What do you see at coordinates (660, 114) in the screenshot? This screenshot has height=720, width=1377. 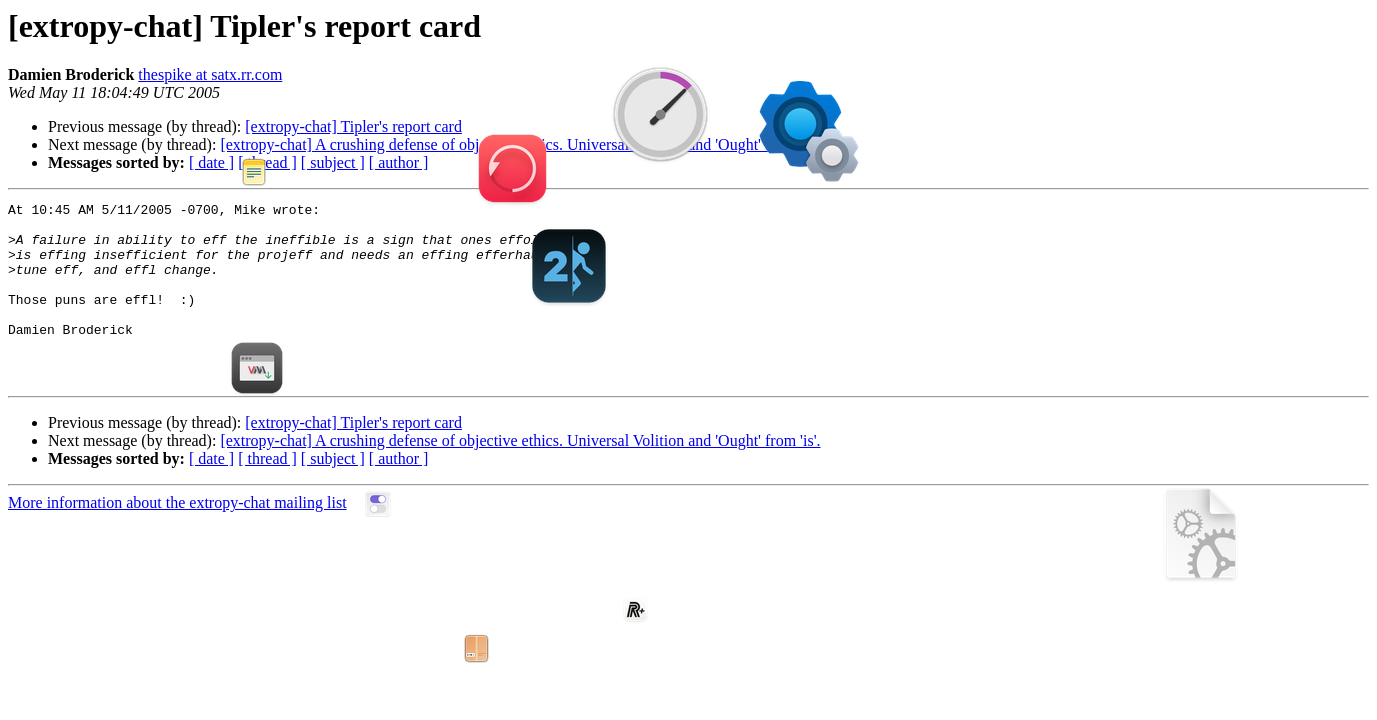 I see `open sysprof system profiler application` at bounding box center [660, 114].